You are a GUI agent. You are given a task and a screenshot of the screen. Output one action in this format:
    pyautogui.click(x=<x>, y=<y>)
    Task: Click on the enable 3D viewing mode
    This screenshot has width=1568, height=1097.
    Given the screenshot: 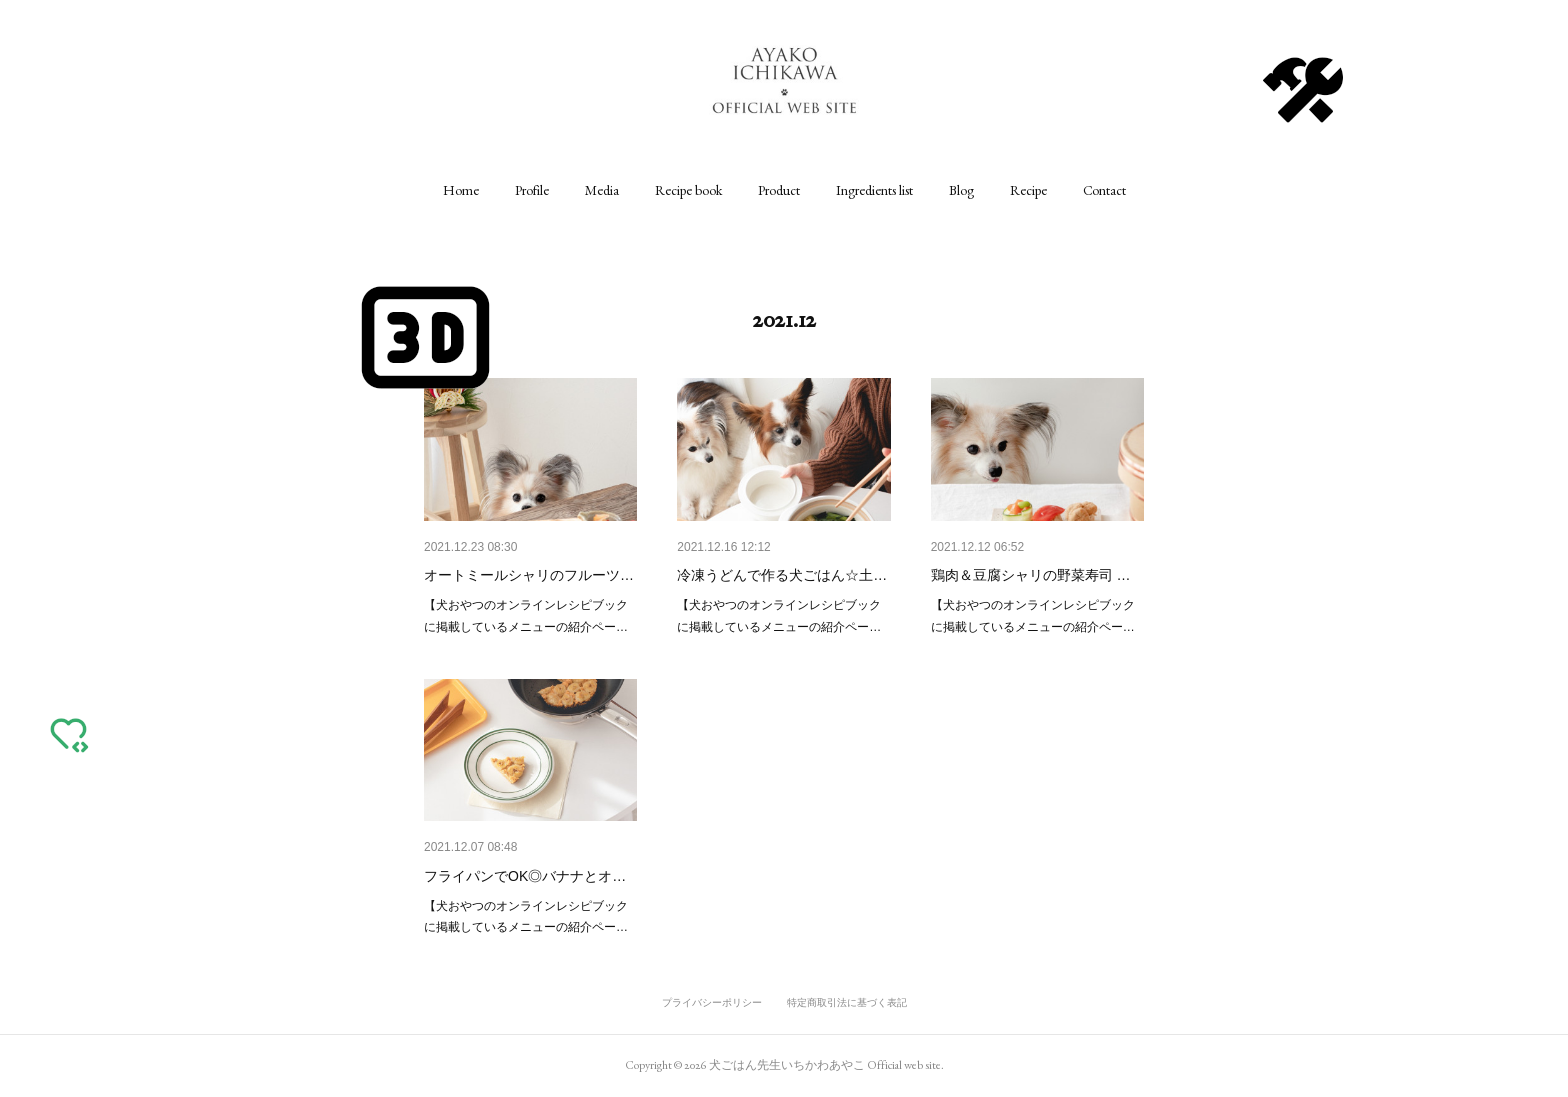 What is the action you would take?
    pyautogui.click(x=425, y=337)
    